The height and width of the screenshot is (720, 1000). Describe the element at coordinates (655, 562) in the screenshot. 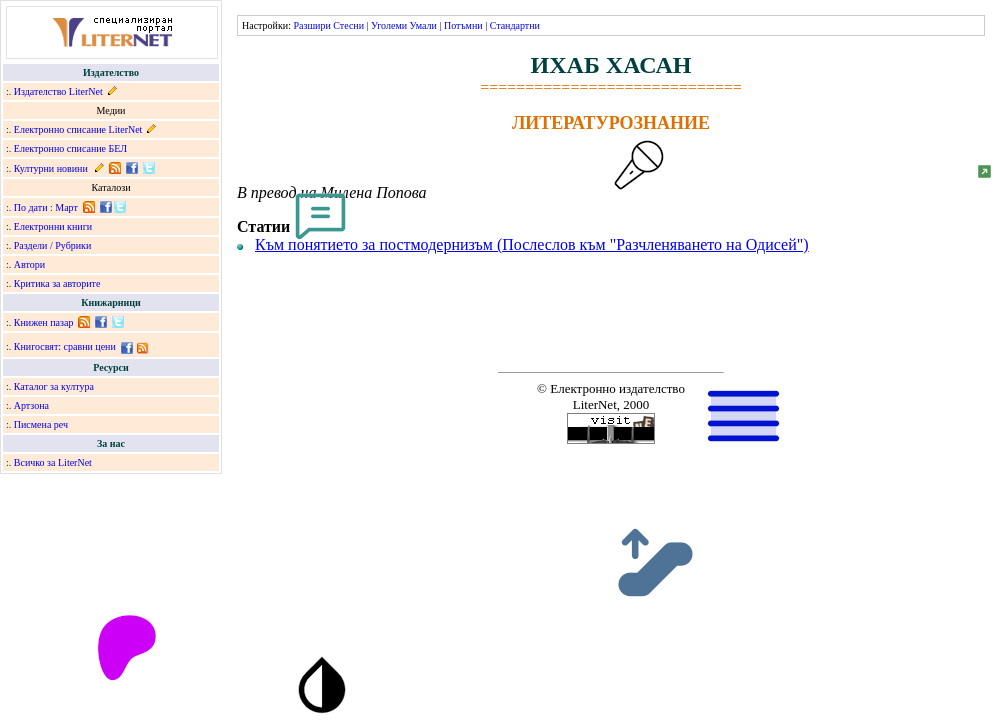

I see `escalator going up` at that location.